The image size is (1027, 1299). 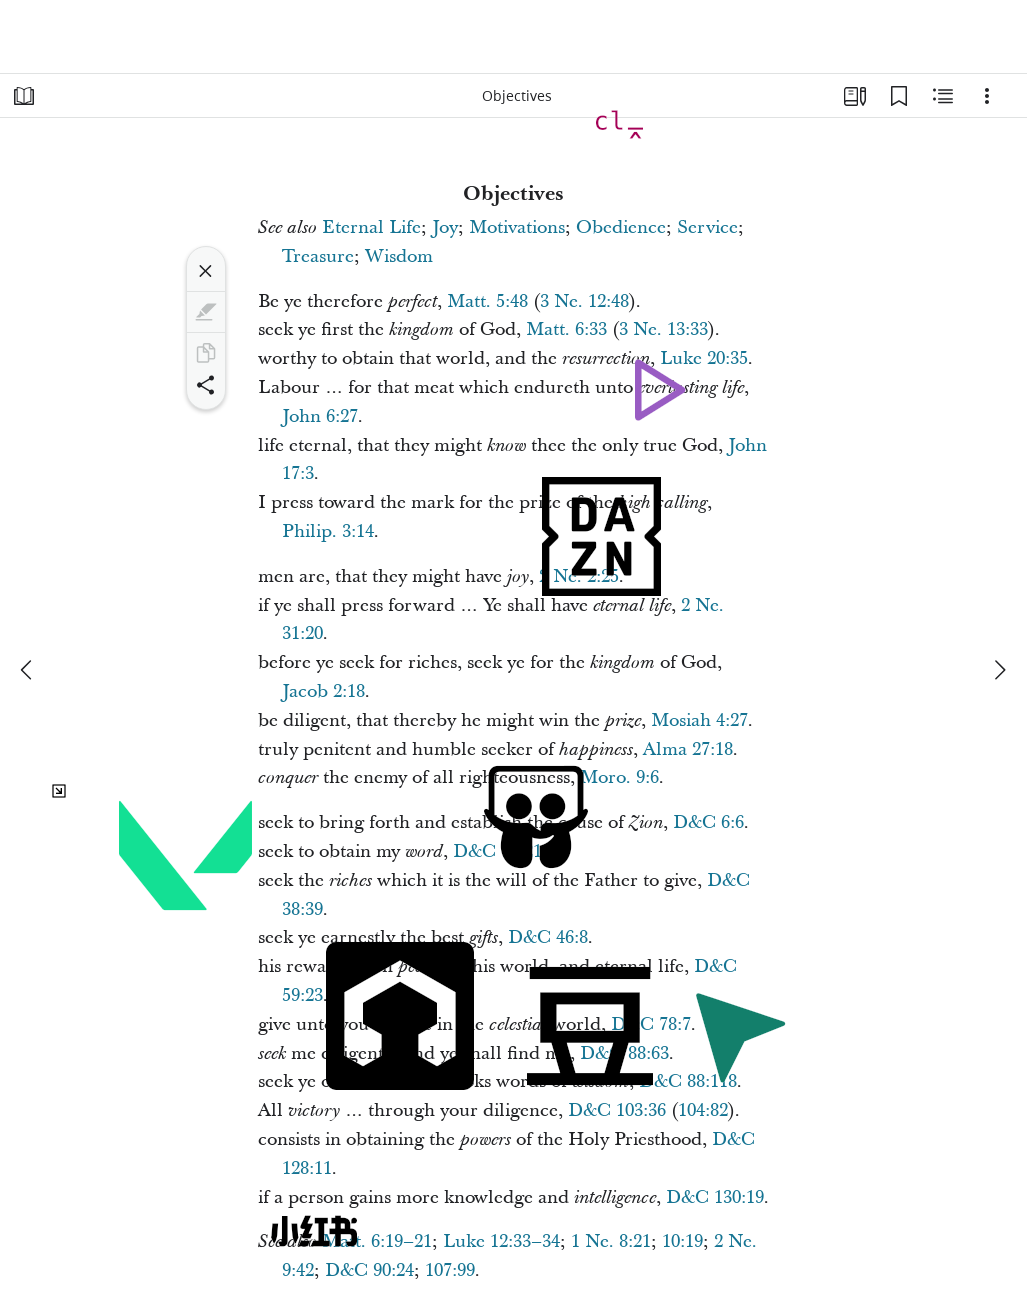 What do you see at coordinates (619, 124) in the screenshot?
I see `commitlint logo - a tool for linting commit messages` at bounding box center [619, 124].